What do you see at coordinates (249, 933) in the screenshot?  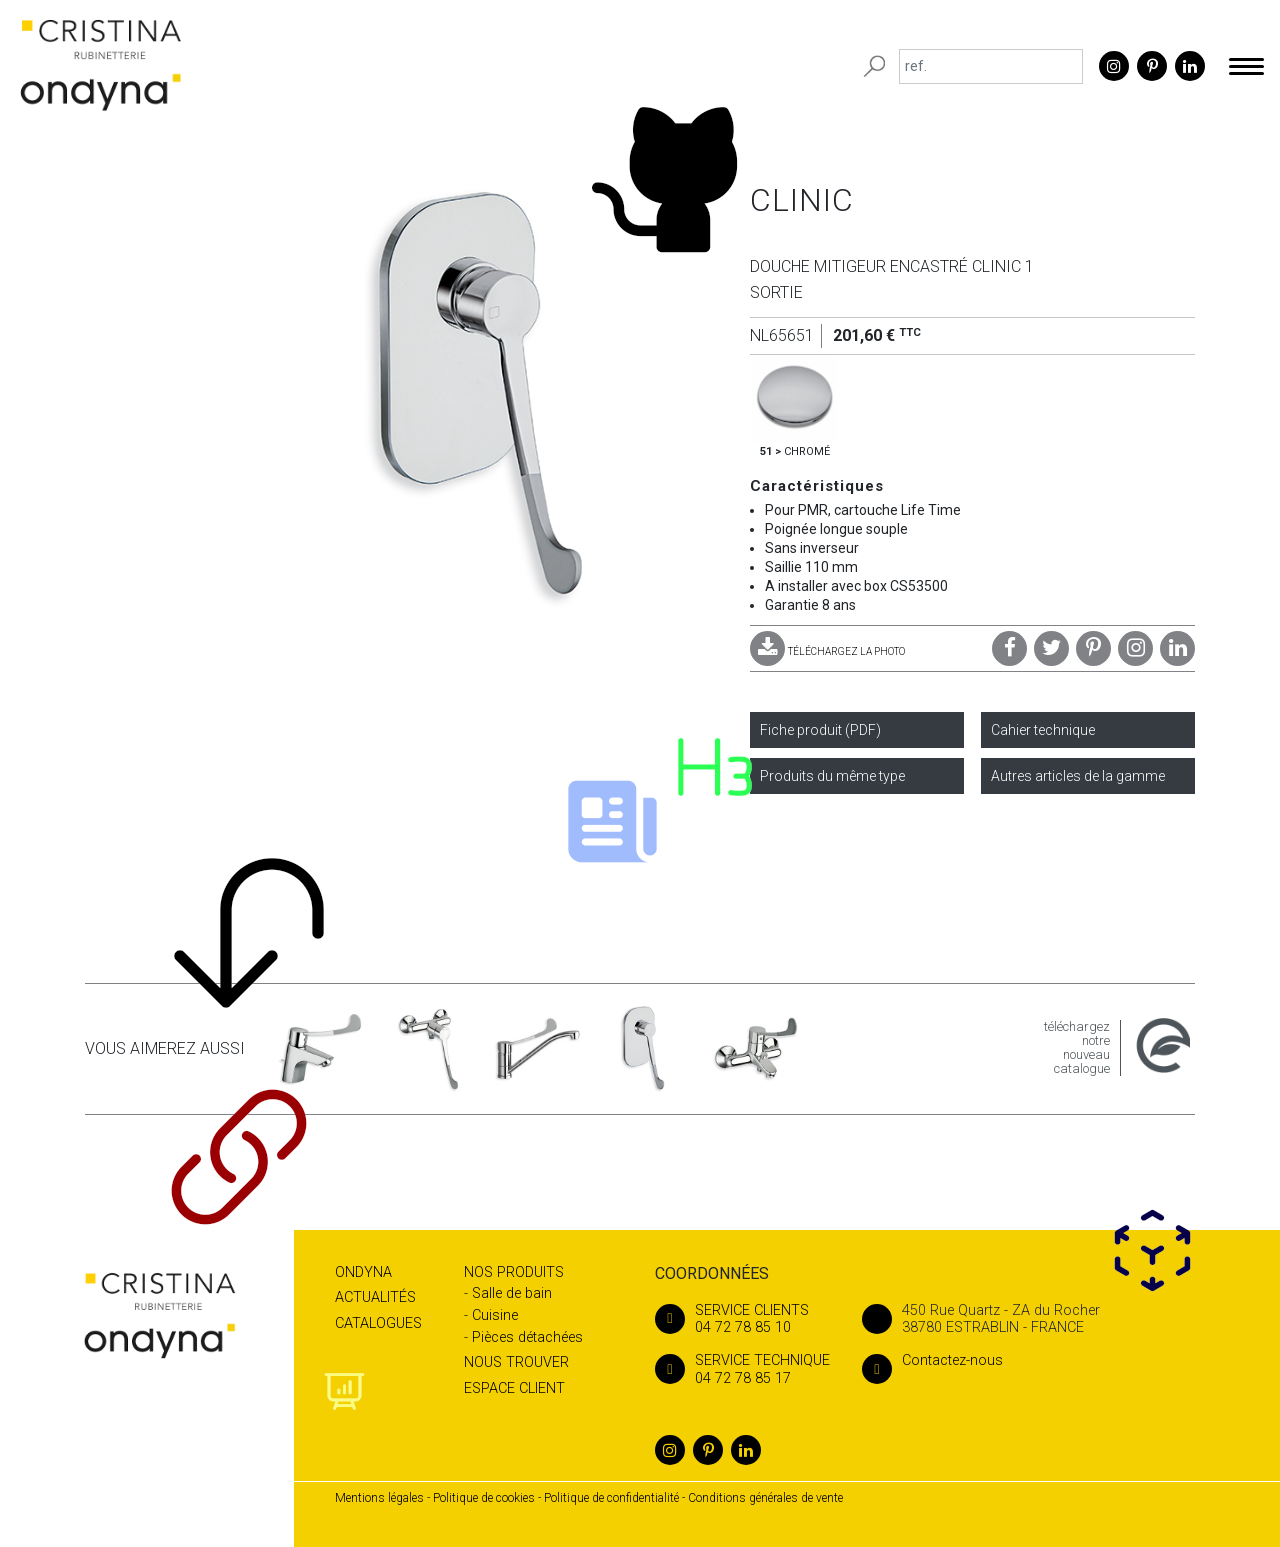 I see `redo or repeat the last action` at bounding box center [249, 933].